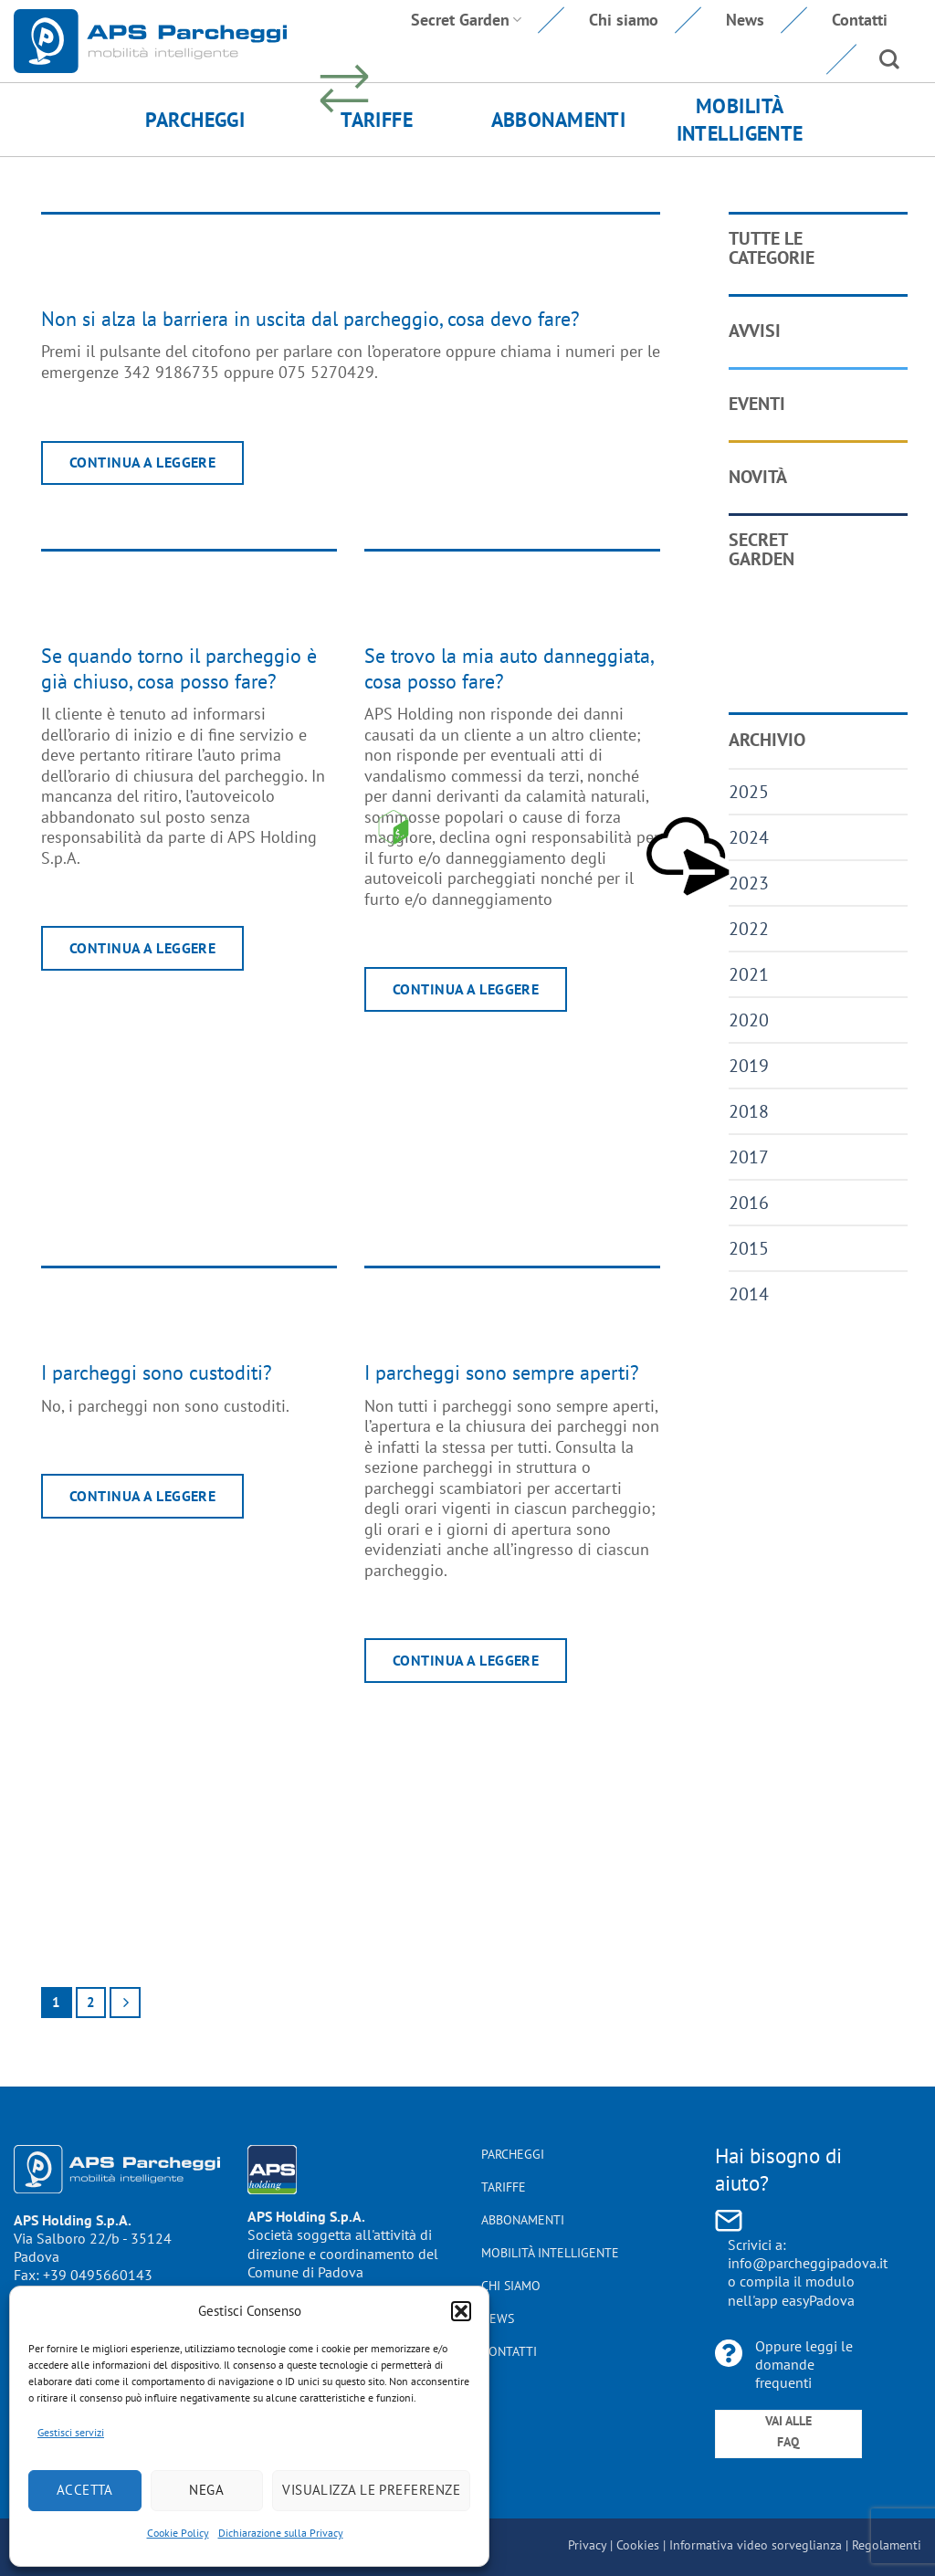 This screenshot has width=935, height=2576. Describe the element at coordinates (394, 827) in the screenshot. I see `open bash terminal` at that location.